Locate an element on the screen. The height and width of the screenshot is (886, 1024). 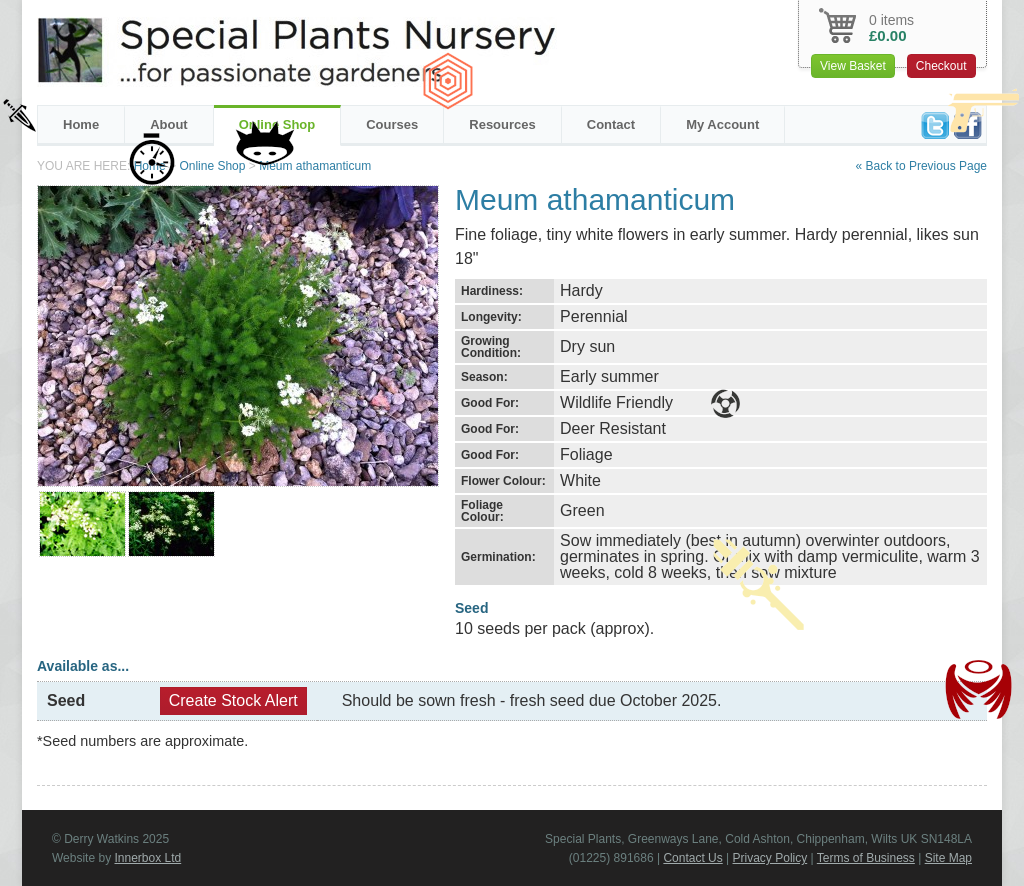
activate defense or shield ability is located at coordinates (265, 144).